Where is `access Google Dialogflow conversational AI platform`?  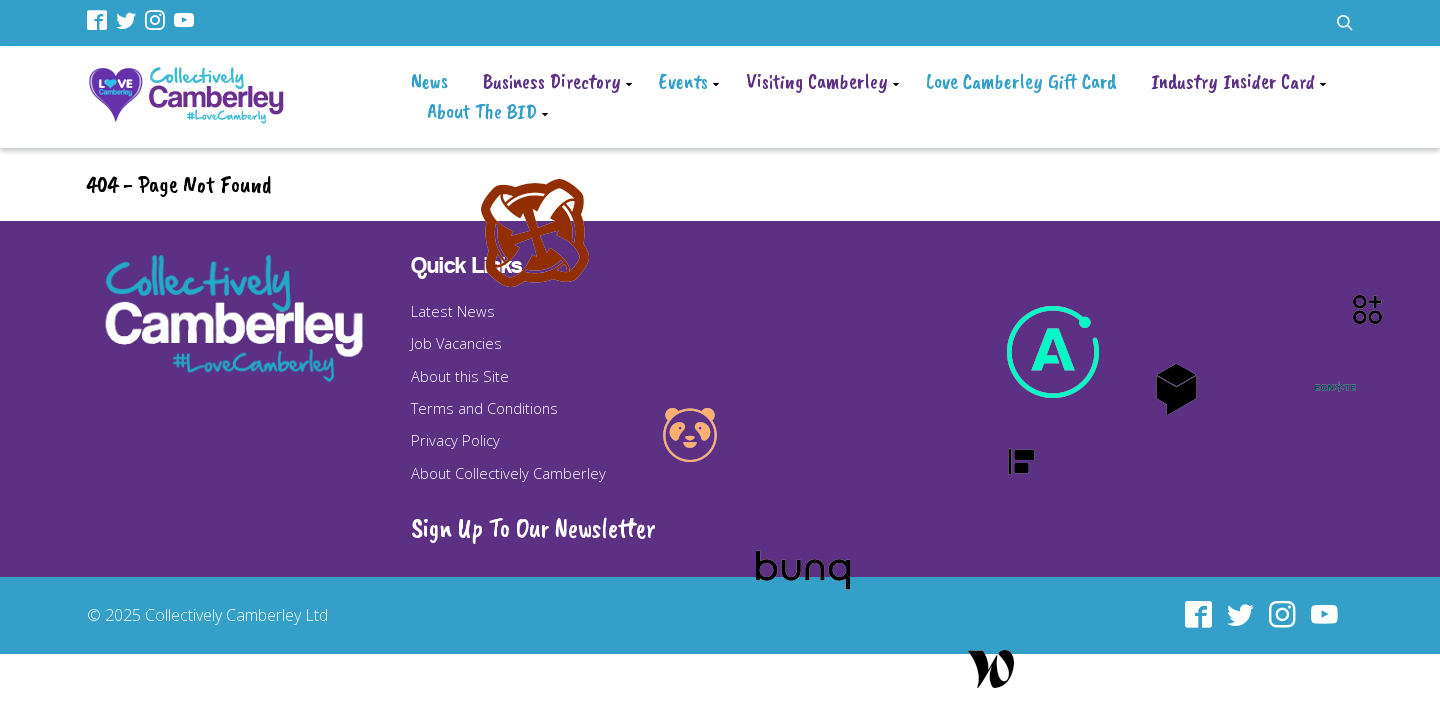
access Google Dialogflow conversational AI platform is located at coordinates (1176, 389).